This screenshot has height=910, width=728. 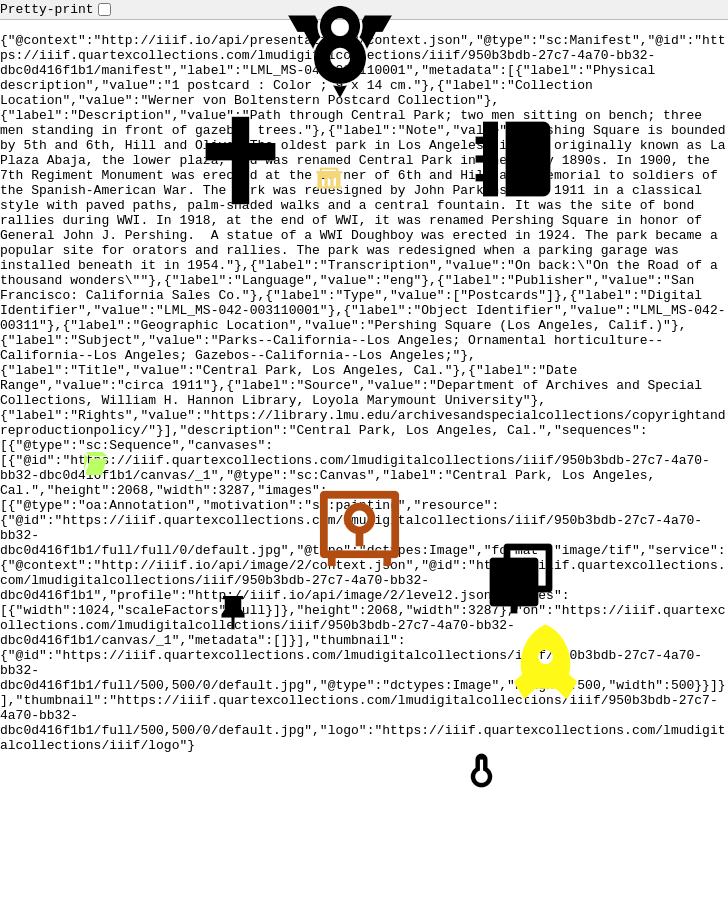 What do you see at coordinates (545, 660) in the screenshot?
I see `launch or deploy an application` at bounding box center [545, 660].